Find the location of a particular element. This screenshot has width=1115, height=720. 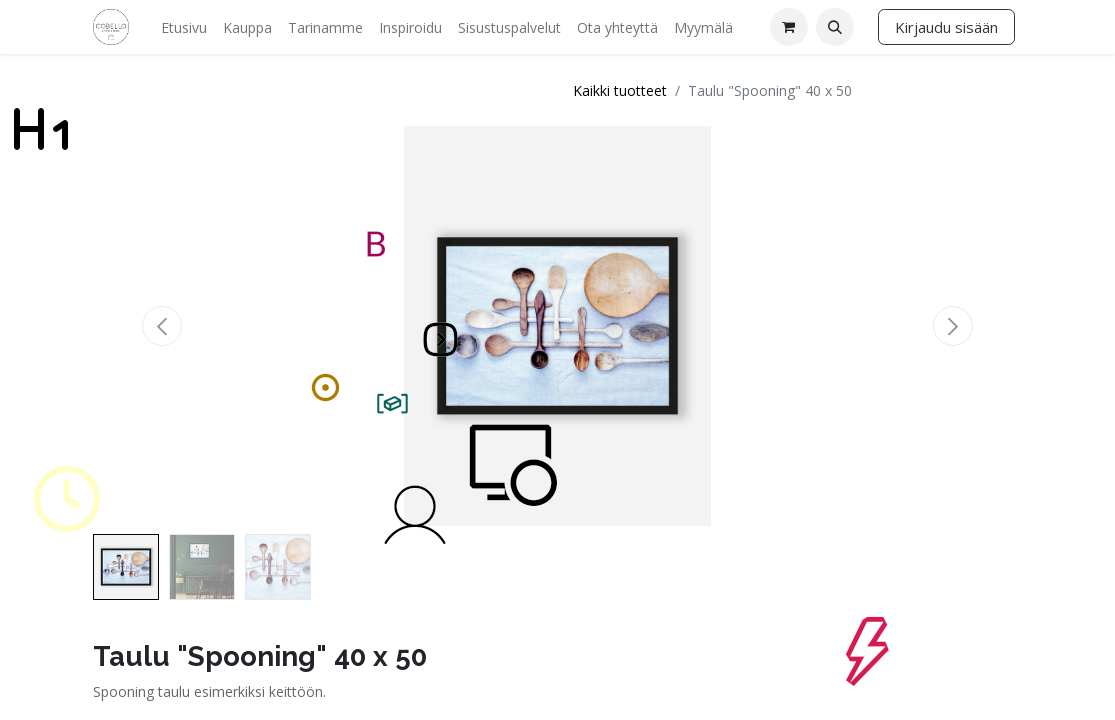

apply bold formatting to selected text is located at coordinates (375, 244).